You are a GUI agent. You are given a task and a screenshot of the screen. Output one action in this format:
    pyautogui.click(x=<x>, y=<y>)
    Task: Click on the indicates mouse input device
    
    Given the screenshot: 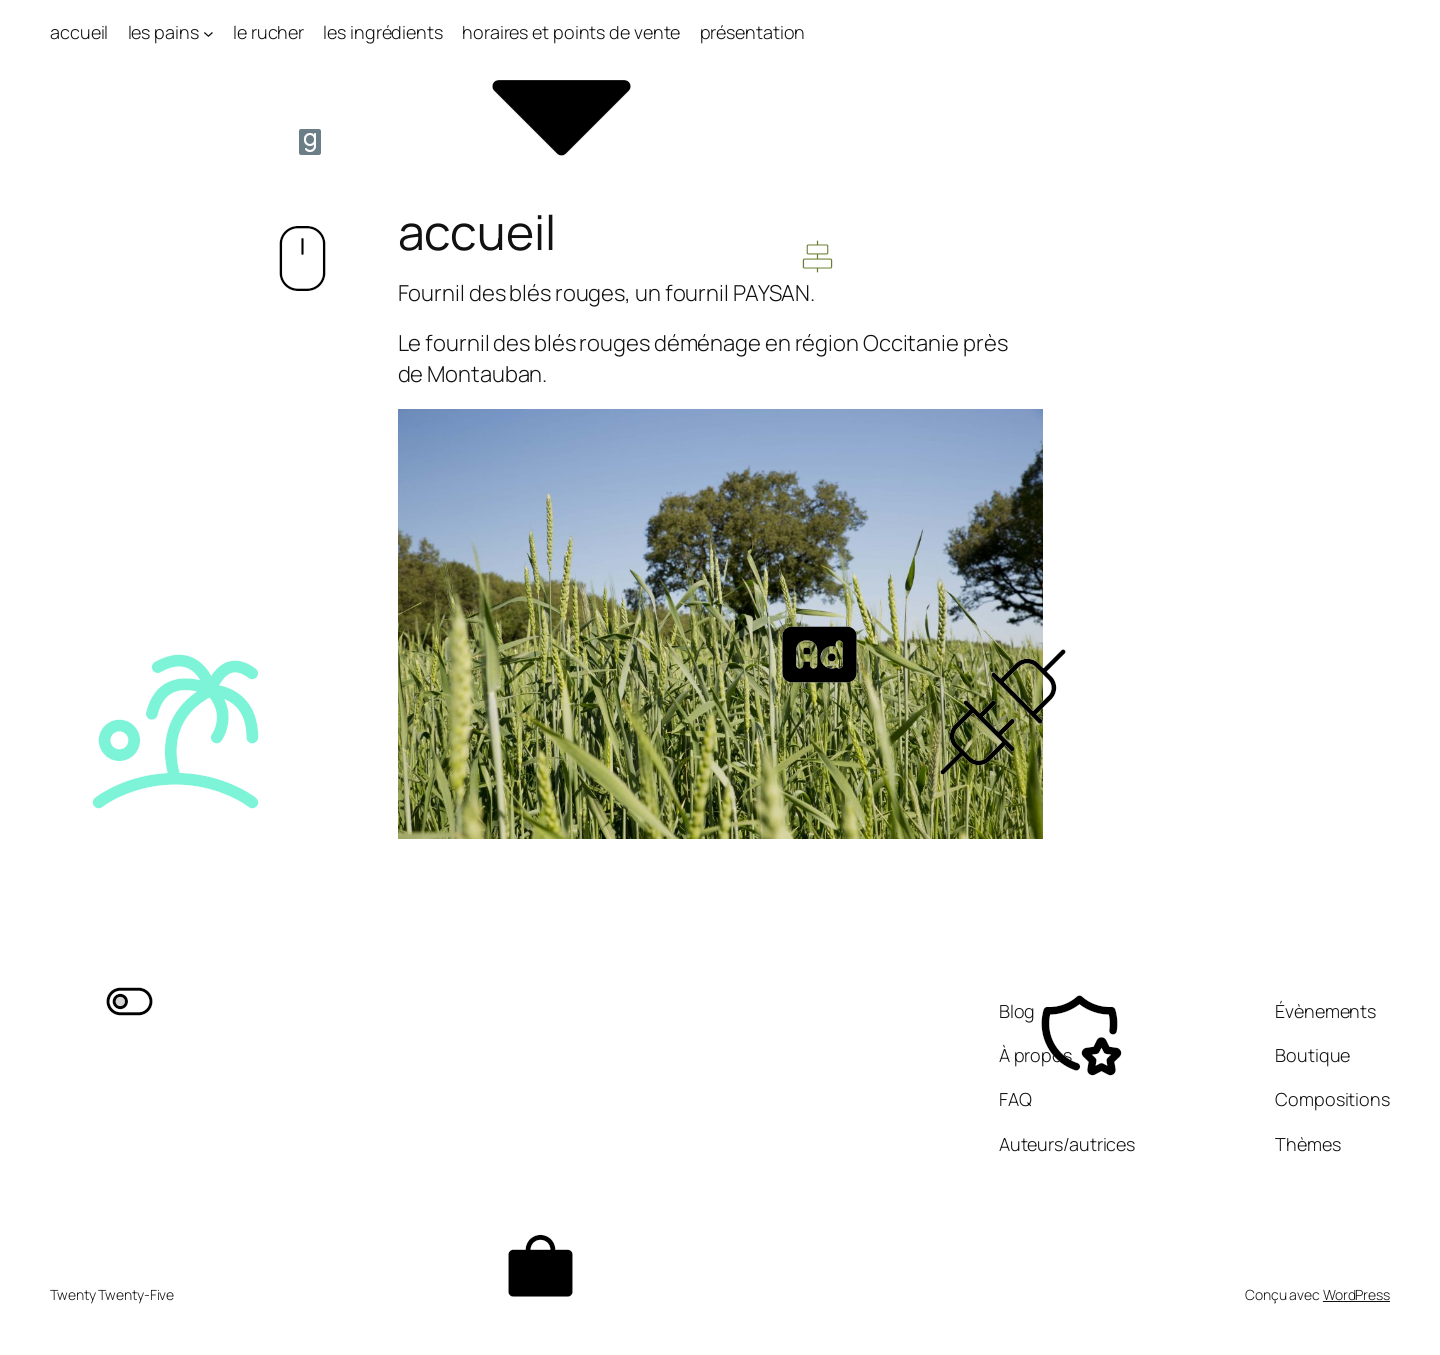 What is the action you would take?
    pyautogui.click(x=302, y=258)
    